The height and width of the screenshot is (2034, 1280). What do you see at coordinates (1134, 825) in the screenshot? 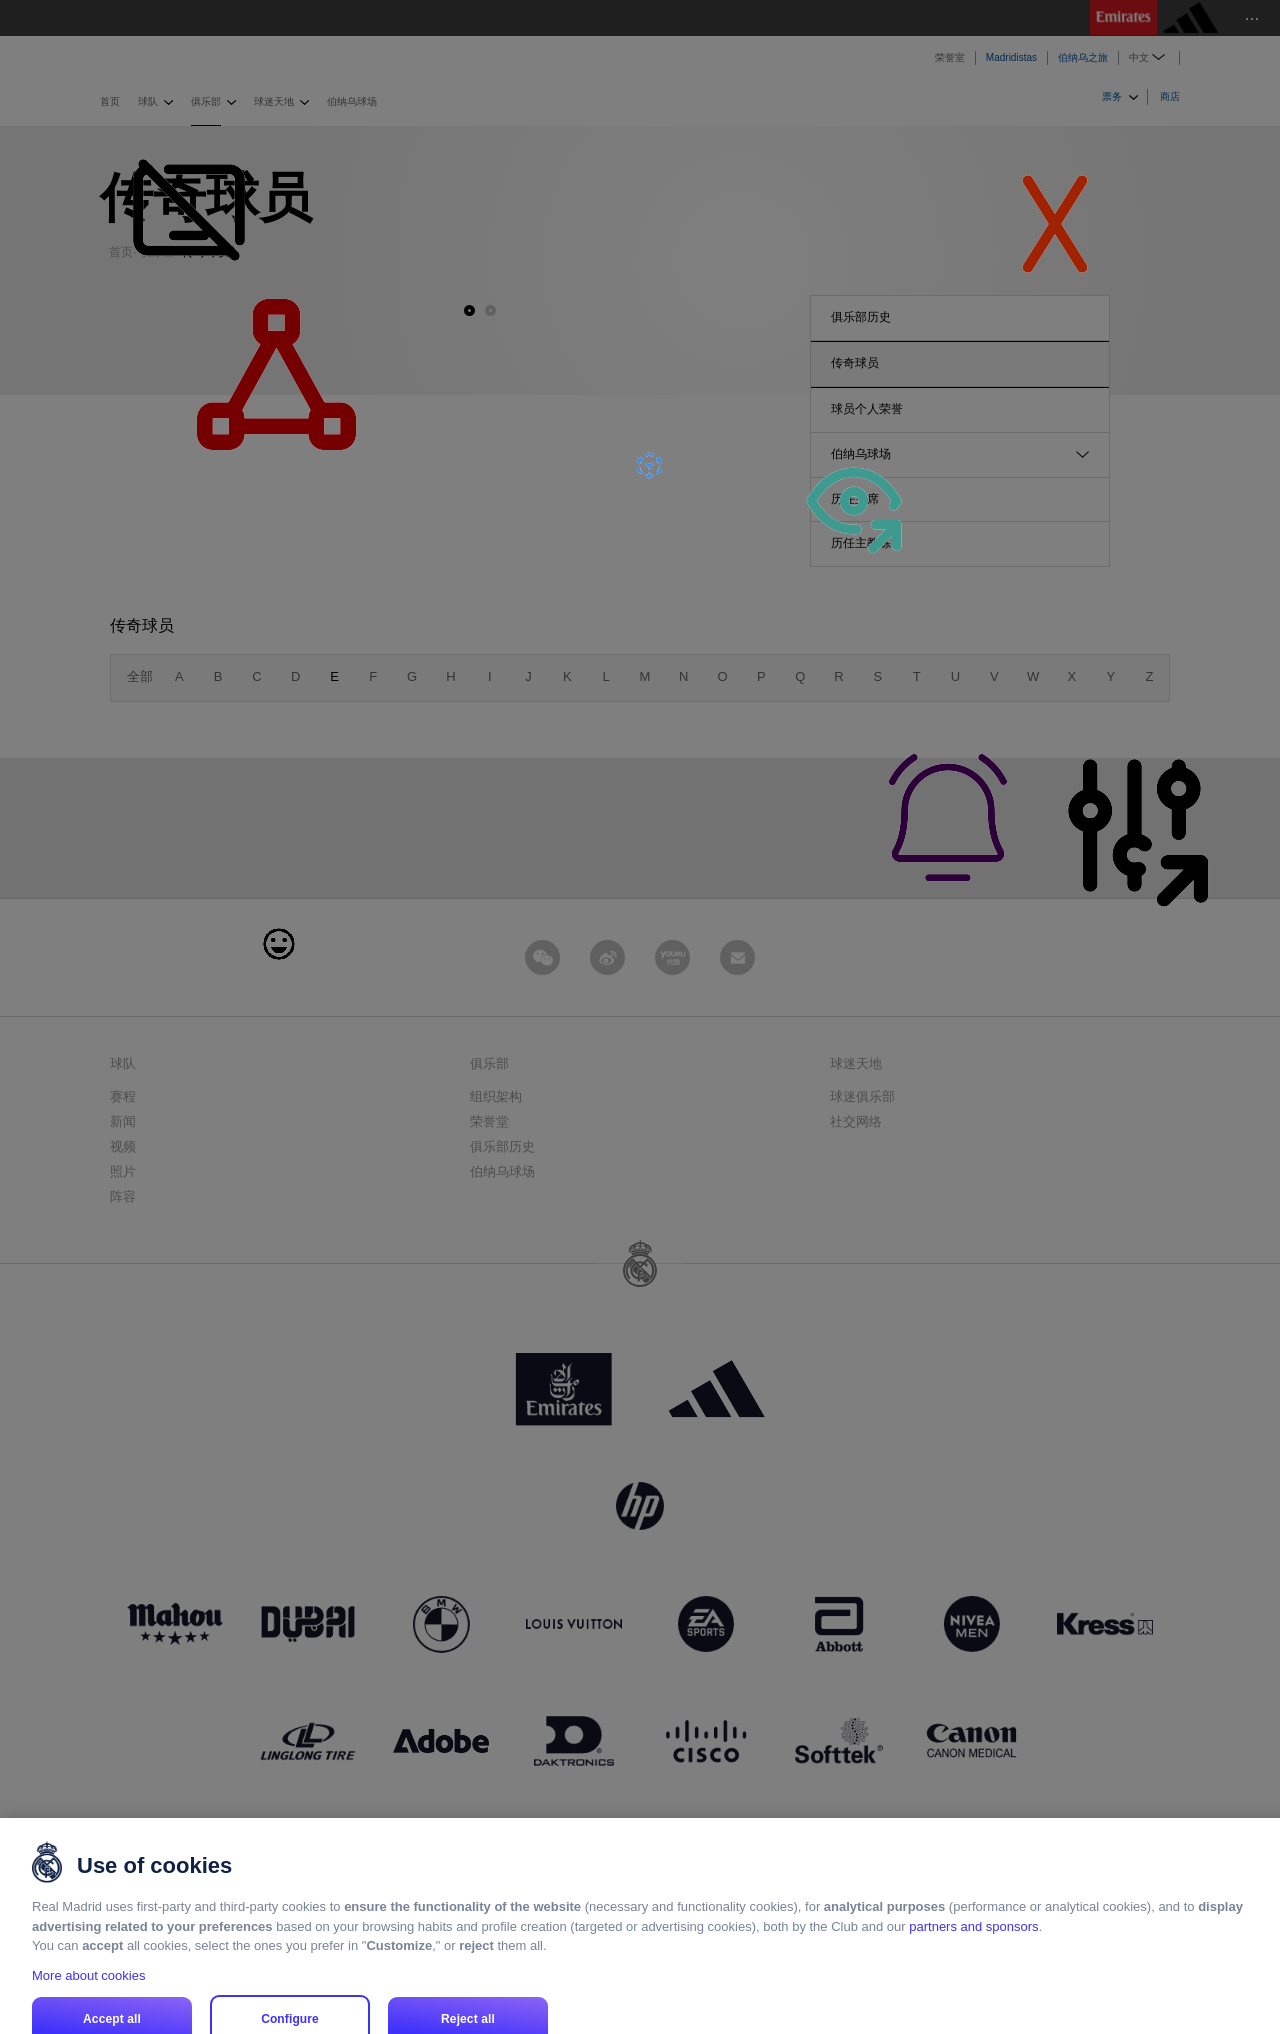
I see `share current filter or settings configuration` at bounding box center [1134, 825].